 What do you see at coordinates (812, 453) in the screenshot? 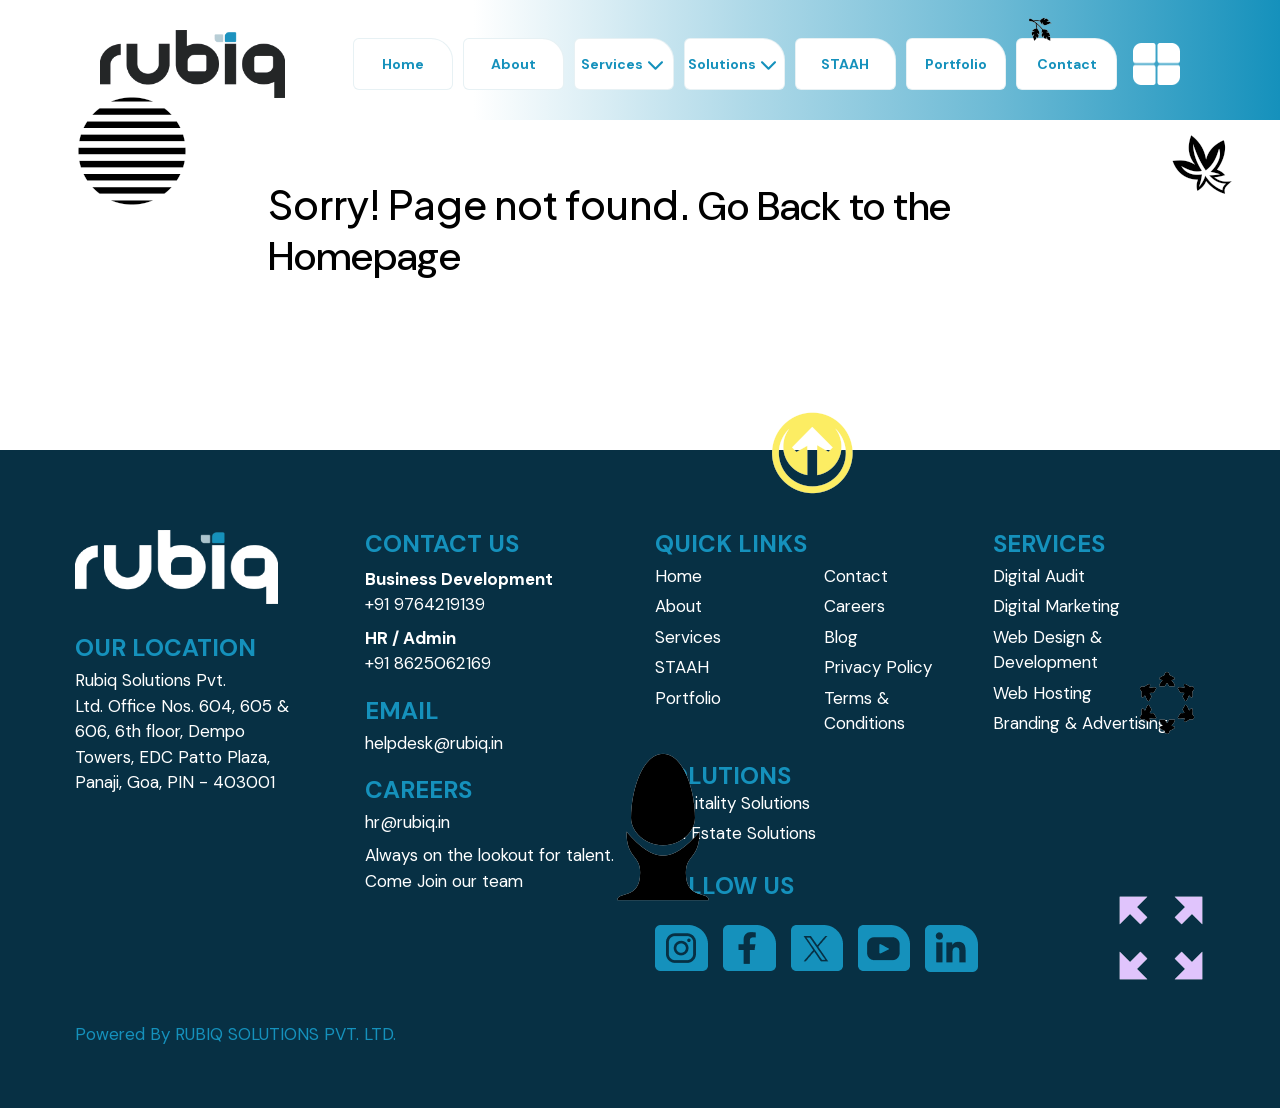
I see `indicates north or upward direction in a game compass` at bounding box center [812, 453].